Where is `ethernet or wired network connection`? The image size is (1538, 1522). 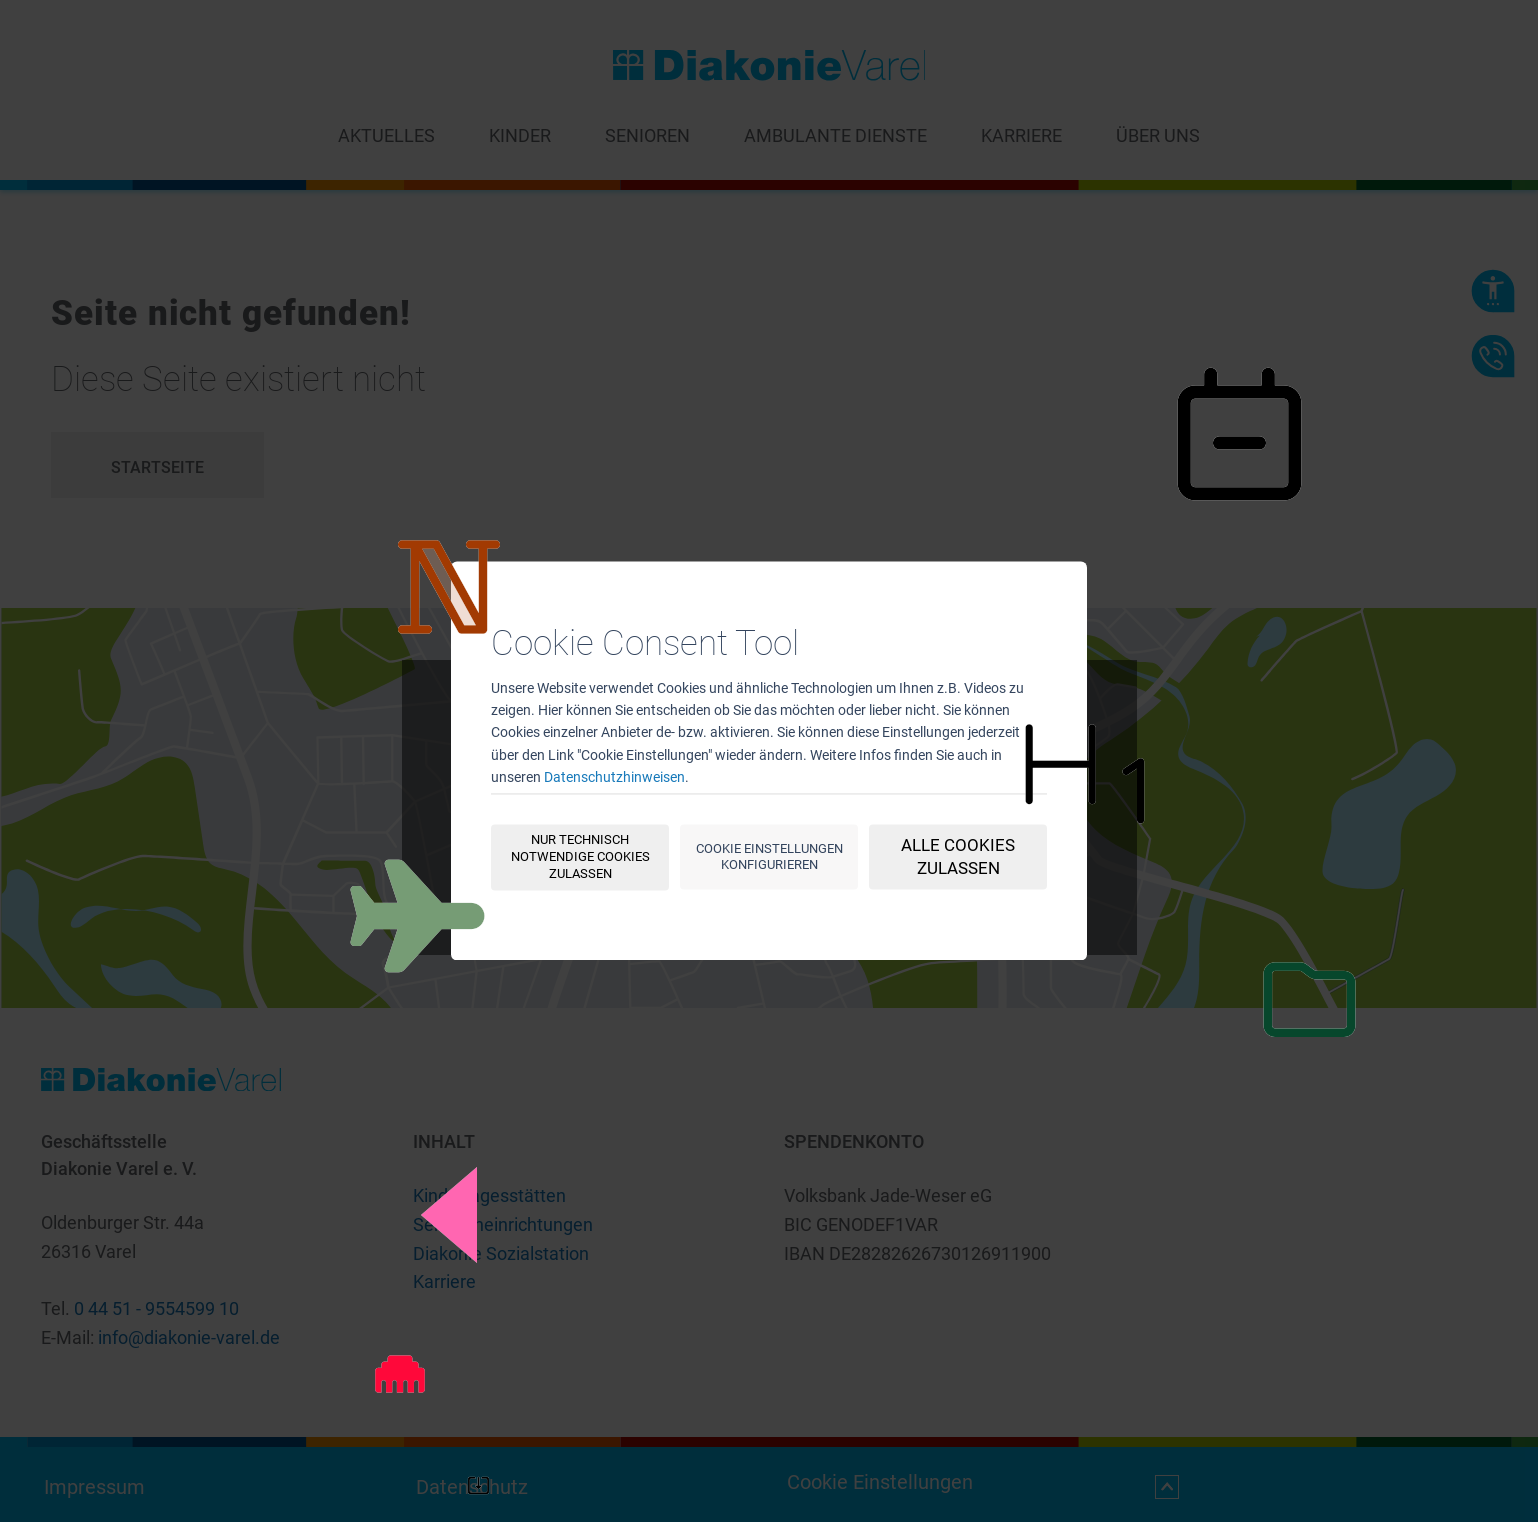
ethernet or wired network connection is located at coordinates (400, 1374).